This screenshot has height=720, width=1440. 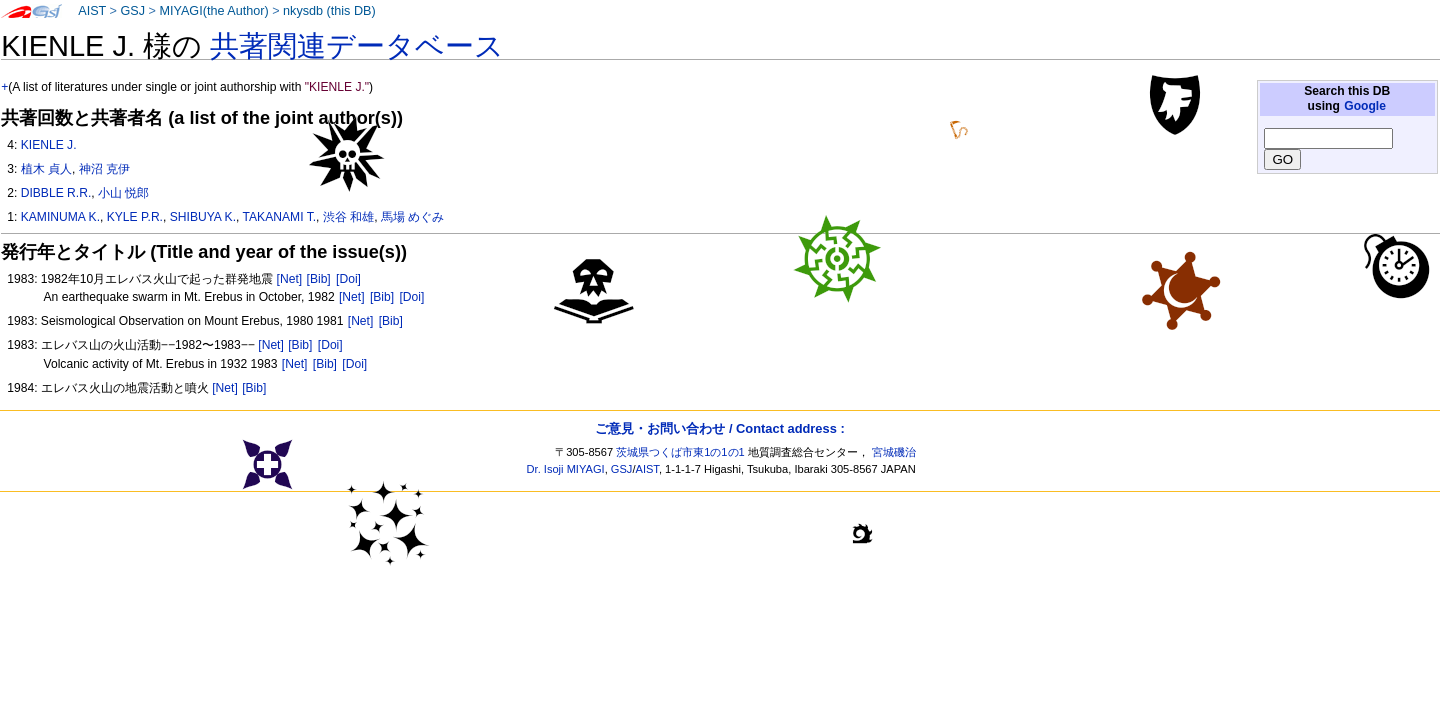 What do you see at coordinates (593, 293) in the screenshot?
I see `view death note or cursed book item in game inventory` at bounding box center [593, 293].